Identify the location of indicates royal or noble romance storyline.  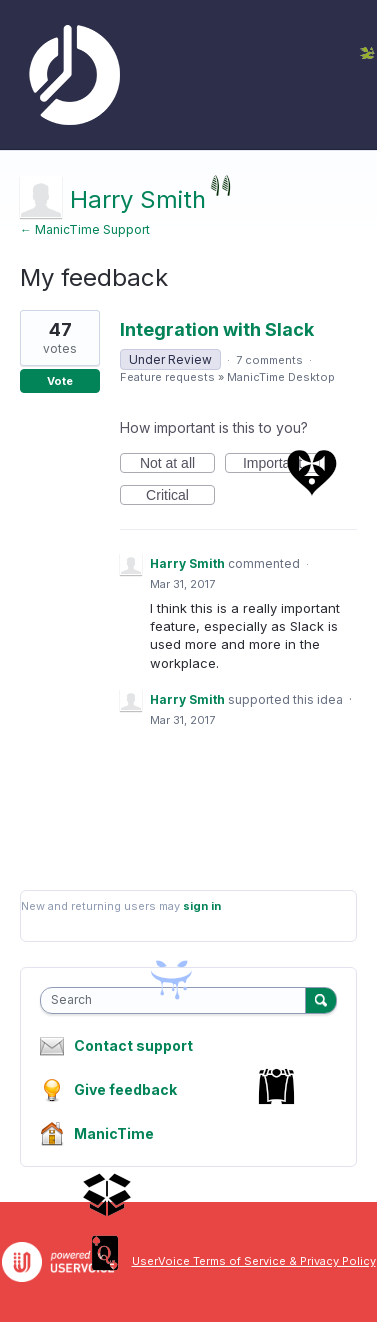
(312, 473).